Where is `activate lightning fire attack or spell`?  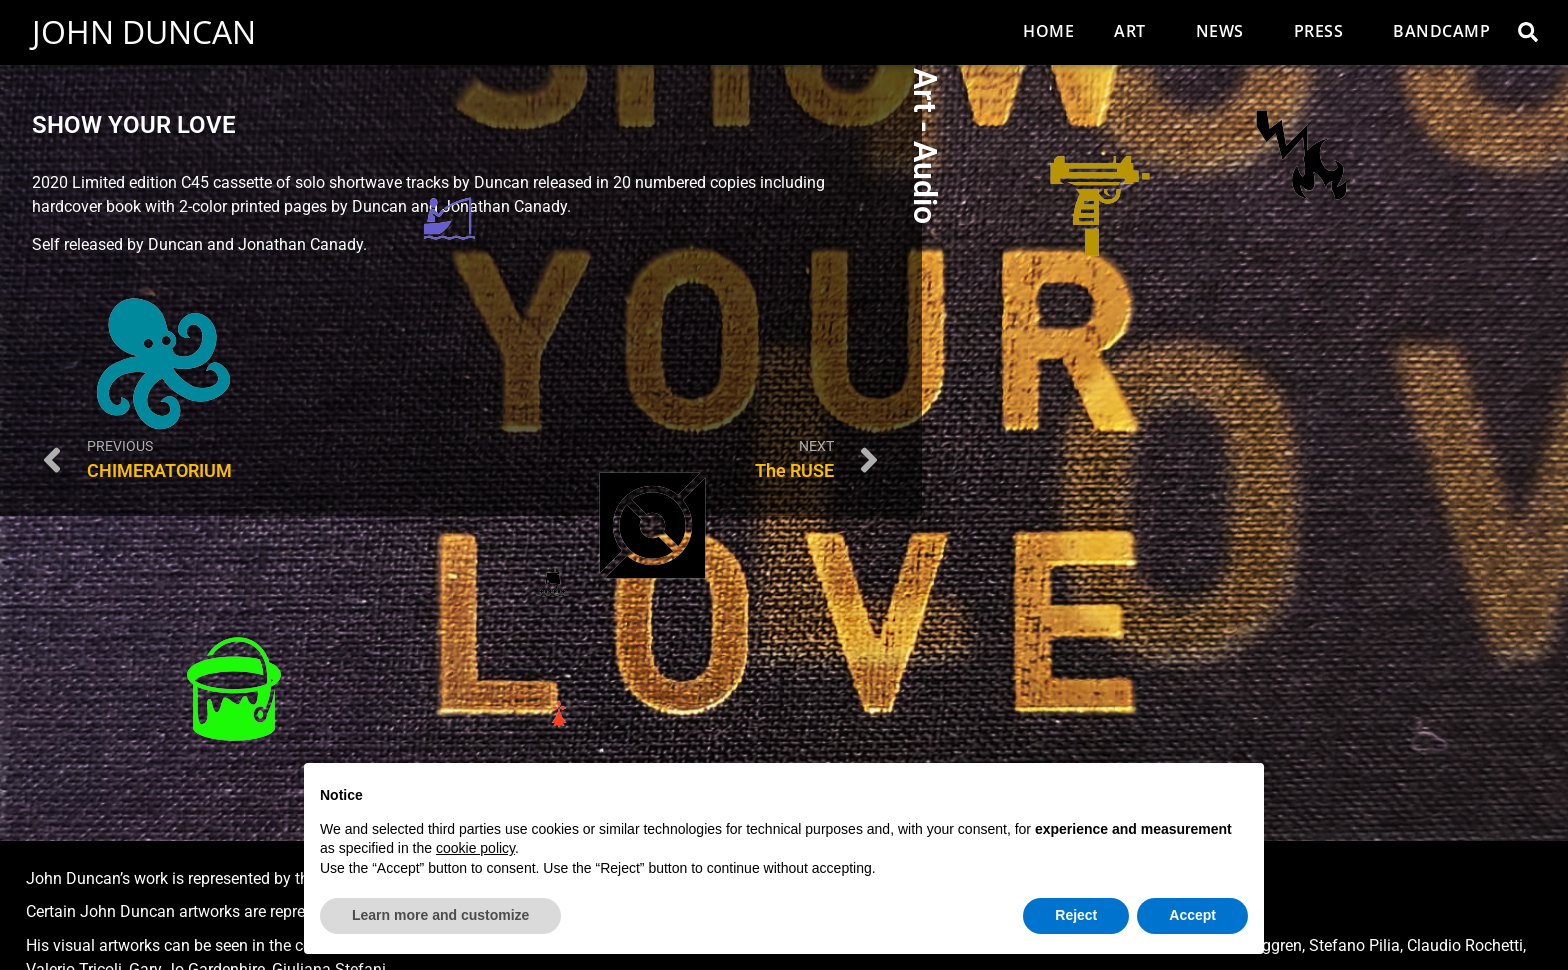
activate lightning fire attack or spell is located at coordinates (1301, 155).